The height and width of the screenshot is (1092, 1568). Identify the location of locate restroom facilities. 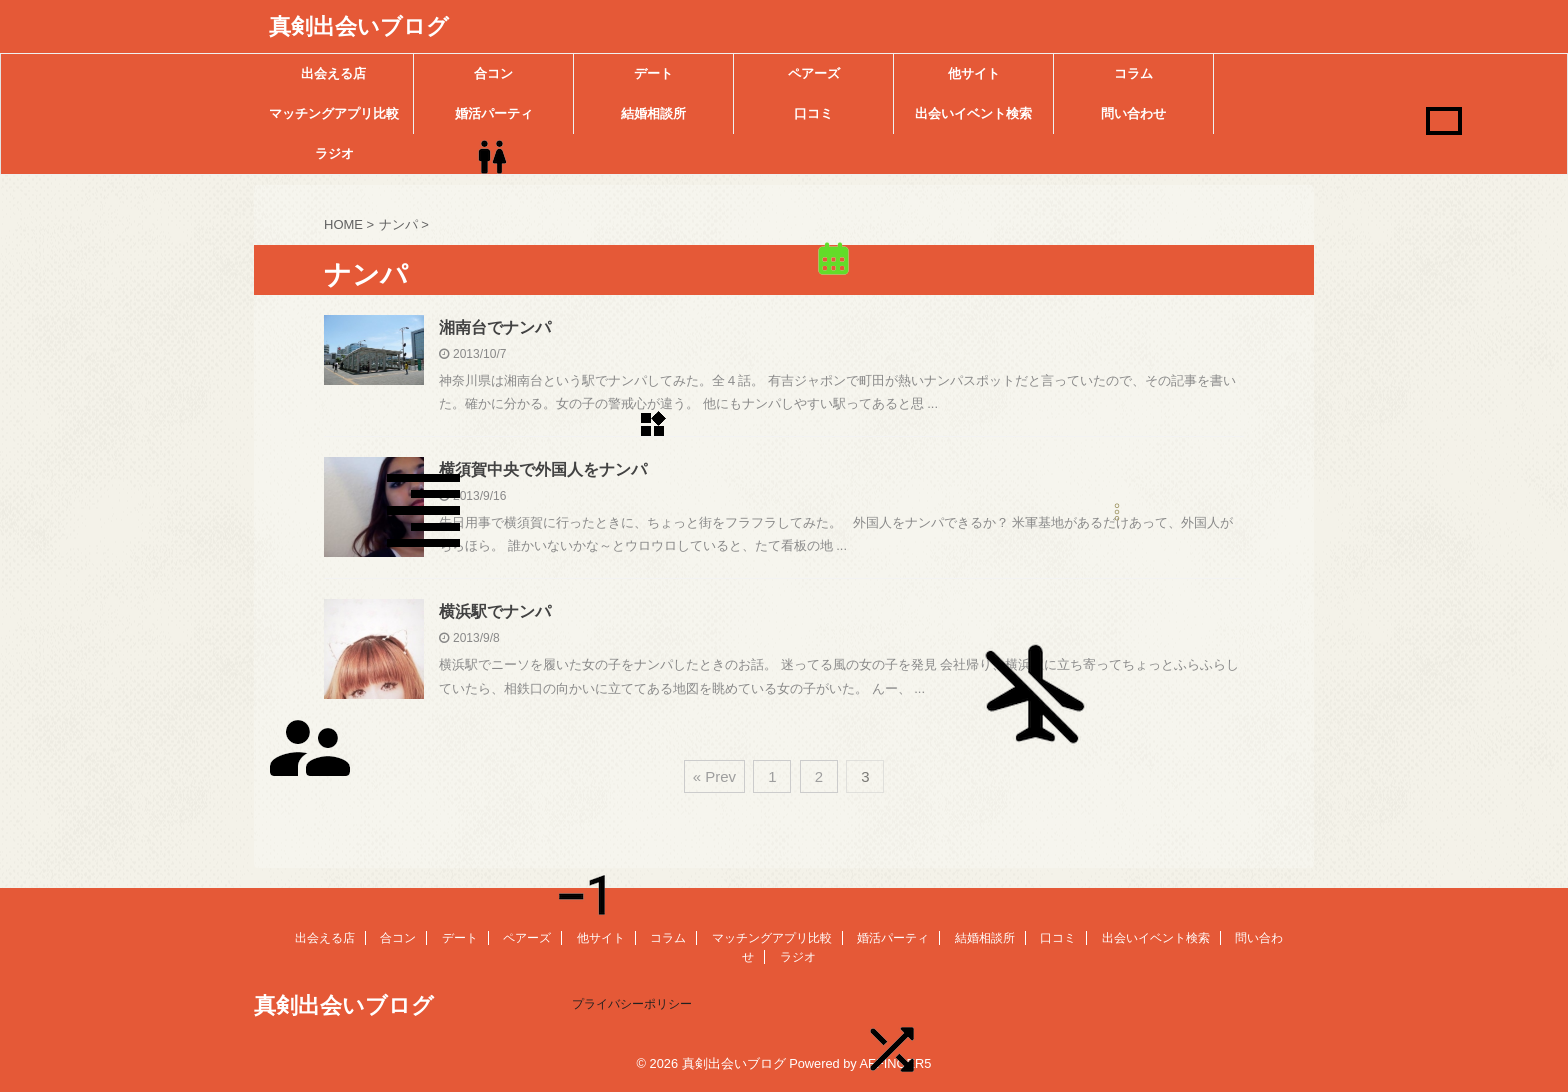
(492, 157).